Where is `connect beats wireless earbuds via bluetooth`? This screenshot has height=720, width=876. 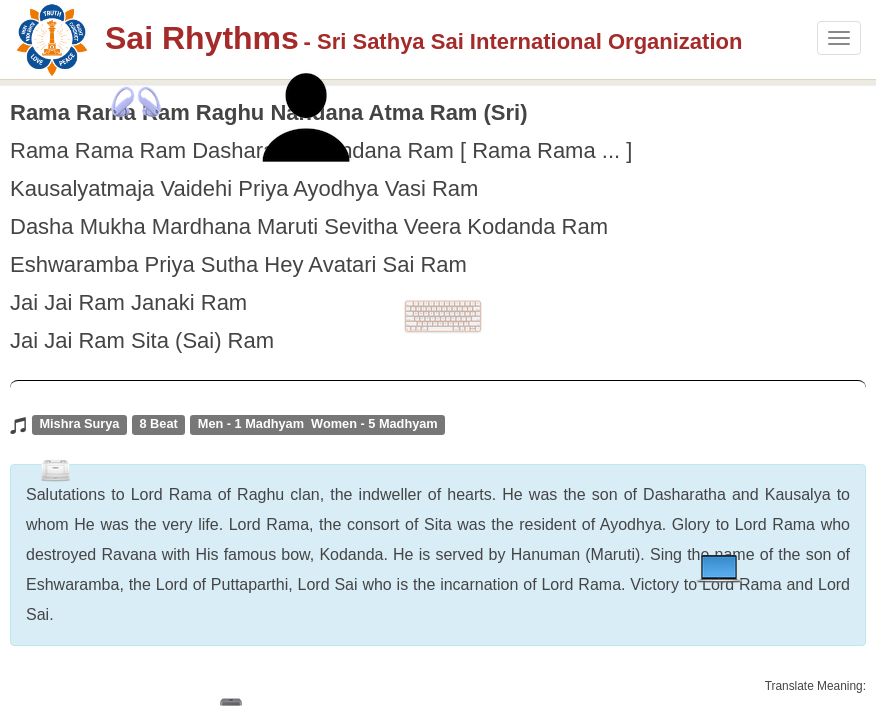
connect beats wireless earbuds via bluetooth is located at coordinates (136, 104).